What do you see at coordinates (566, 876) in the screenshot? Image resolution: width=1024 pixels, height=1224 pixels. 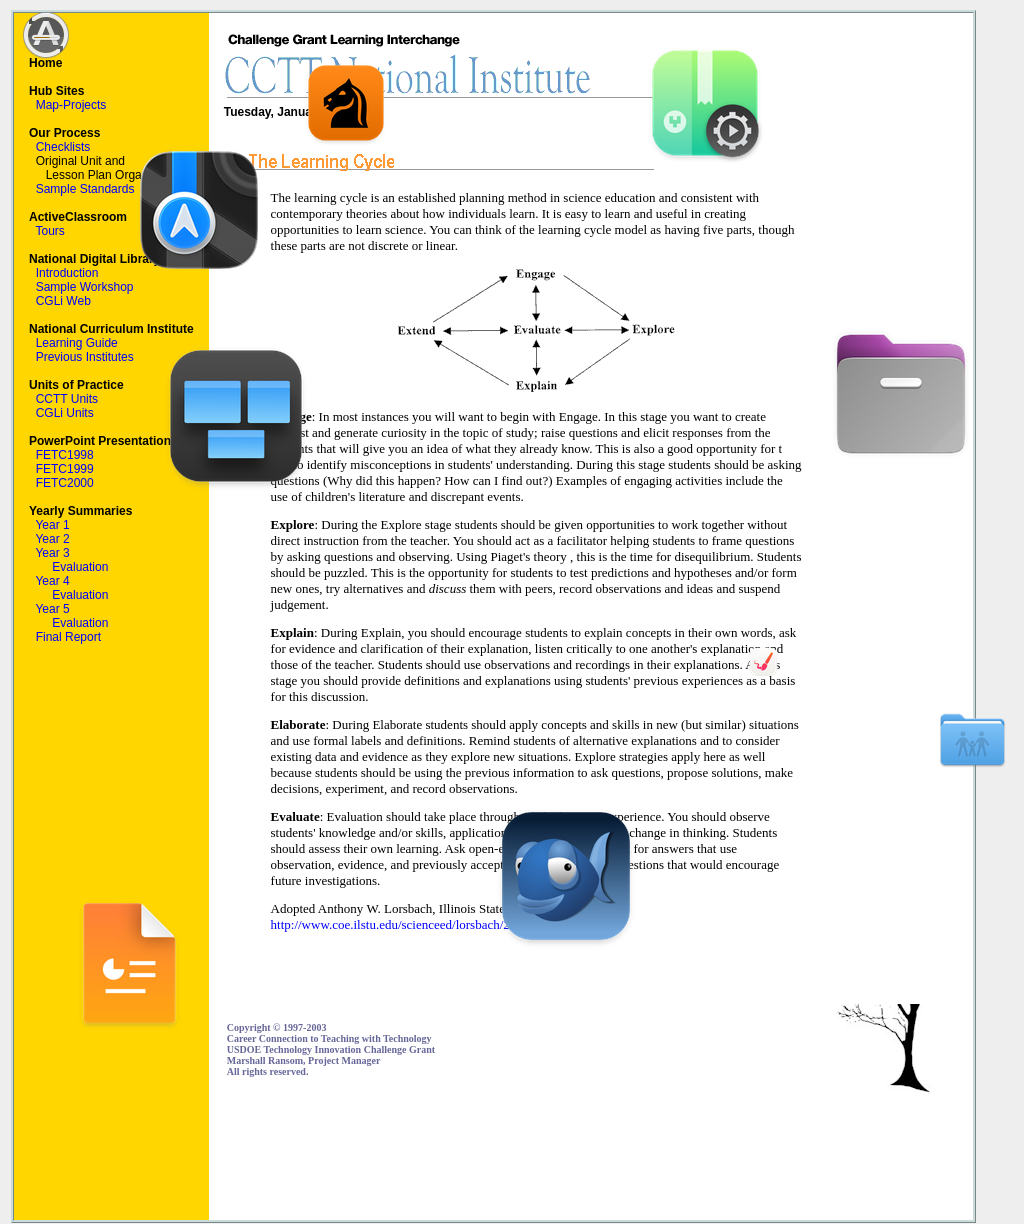 I see `open bluefish text editor` at bounding box center [566, 876].